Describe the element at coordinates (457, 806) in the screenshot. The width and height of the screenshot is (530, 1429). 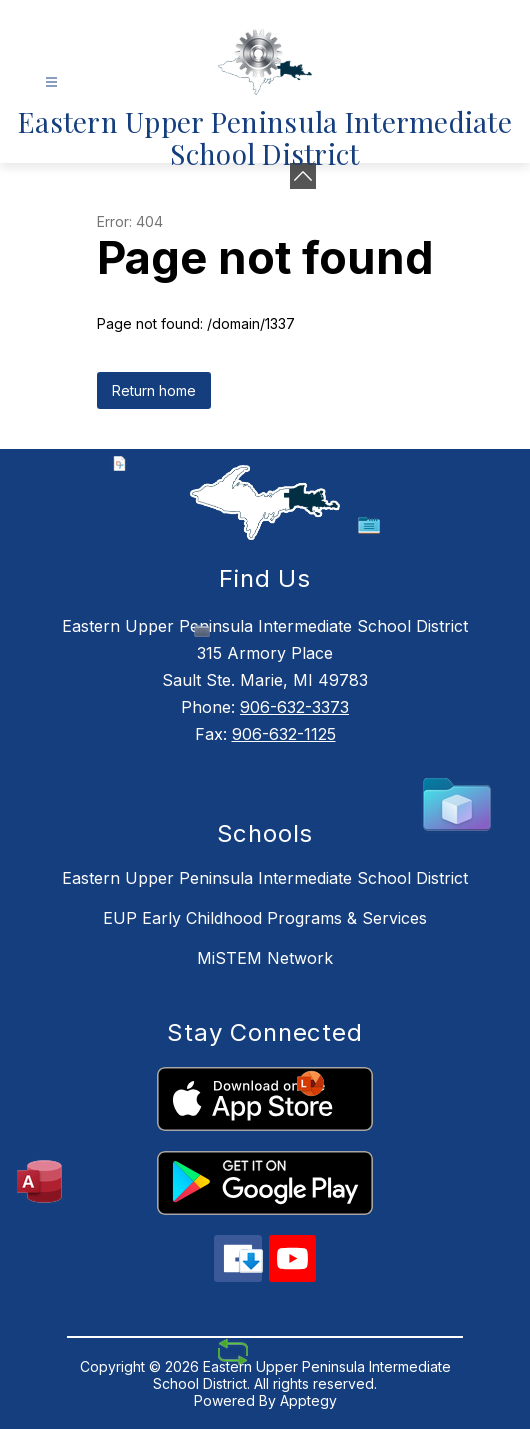
I see `open the 3D objects folder` at that location.